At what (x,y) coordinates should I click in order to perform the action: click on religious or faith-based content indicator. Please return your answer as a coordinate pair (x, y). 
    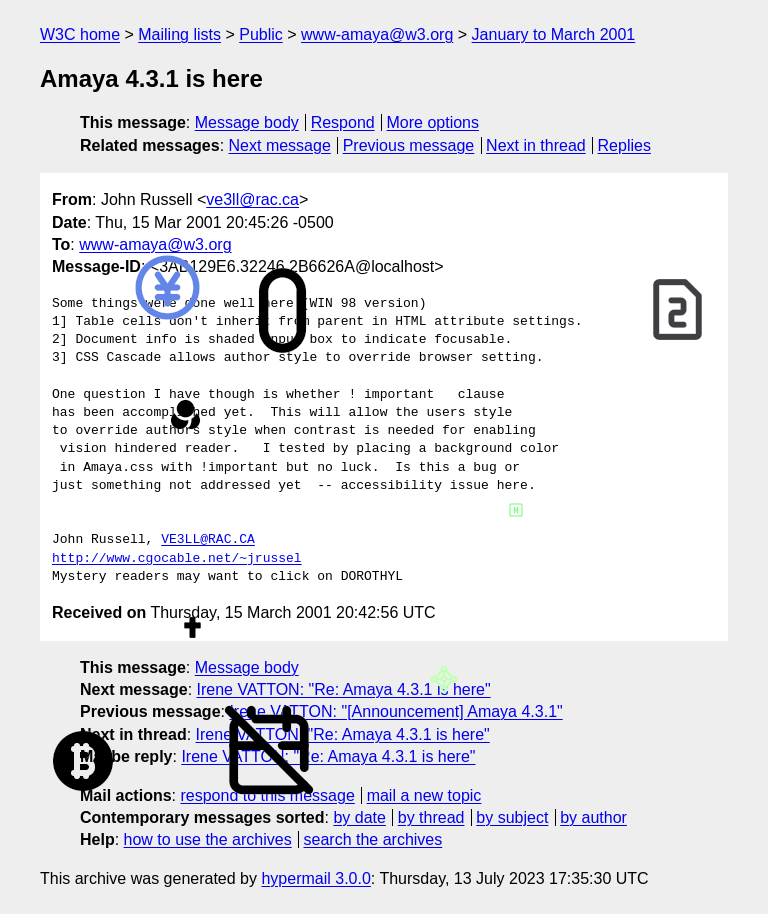
    Looking at the image, I should click on (192, 627).